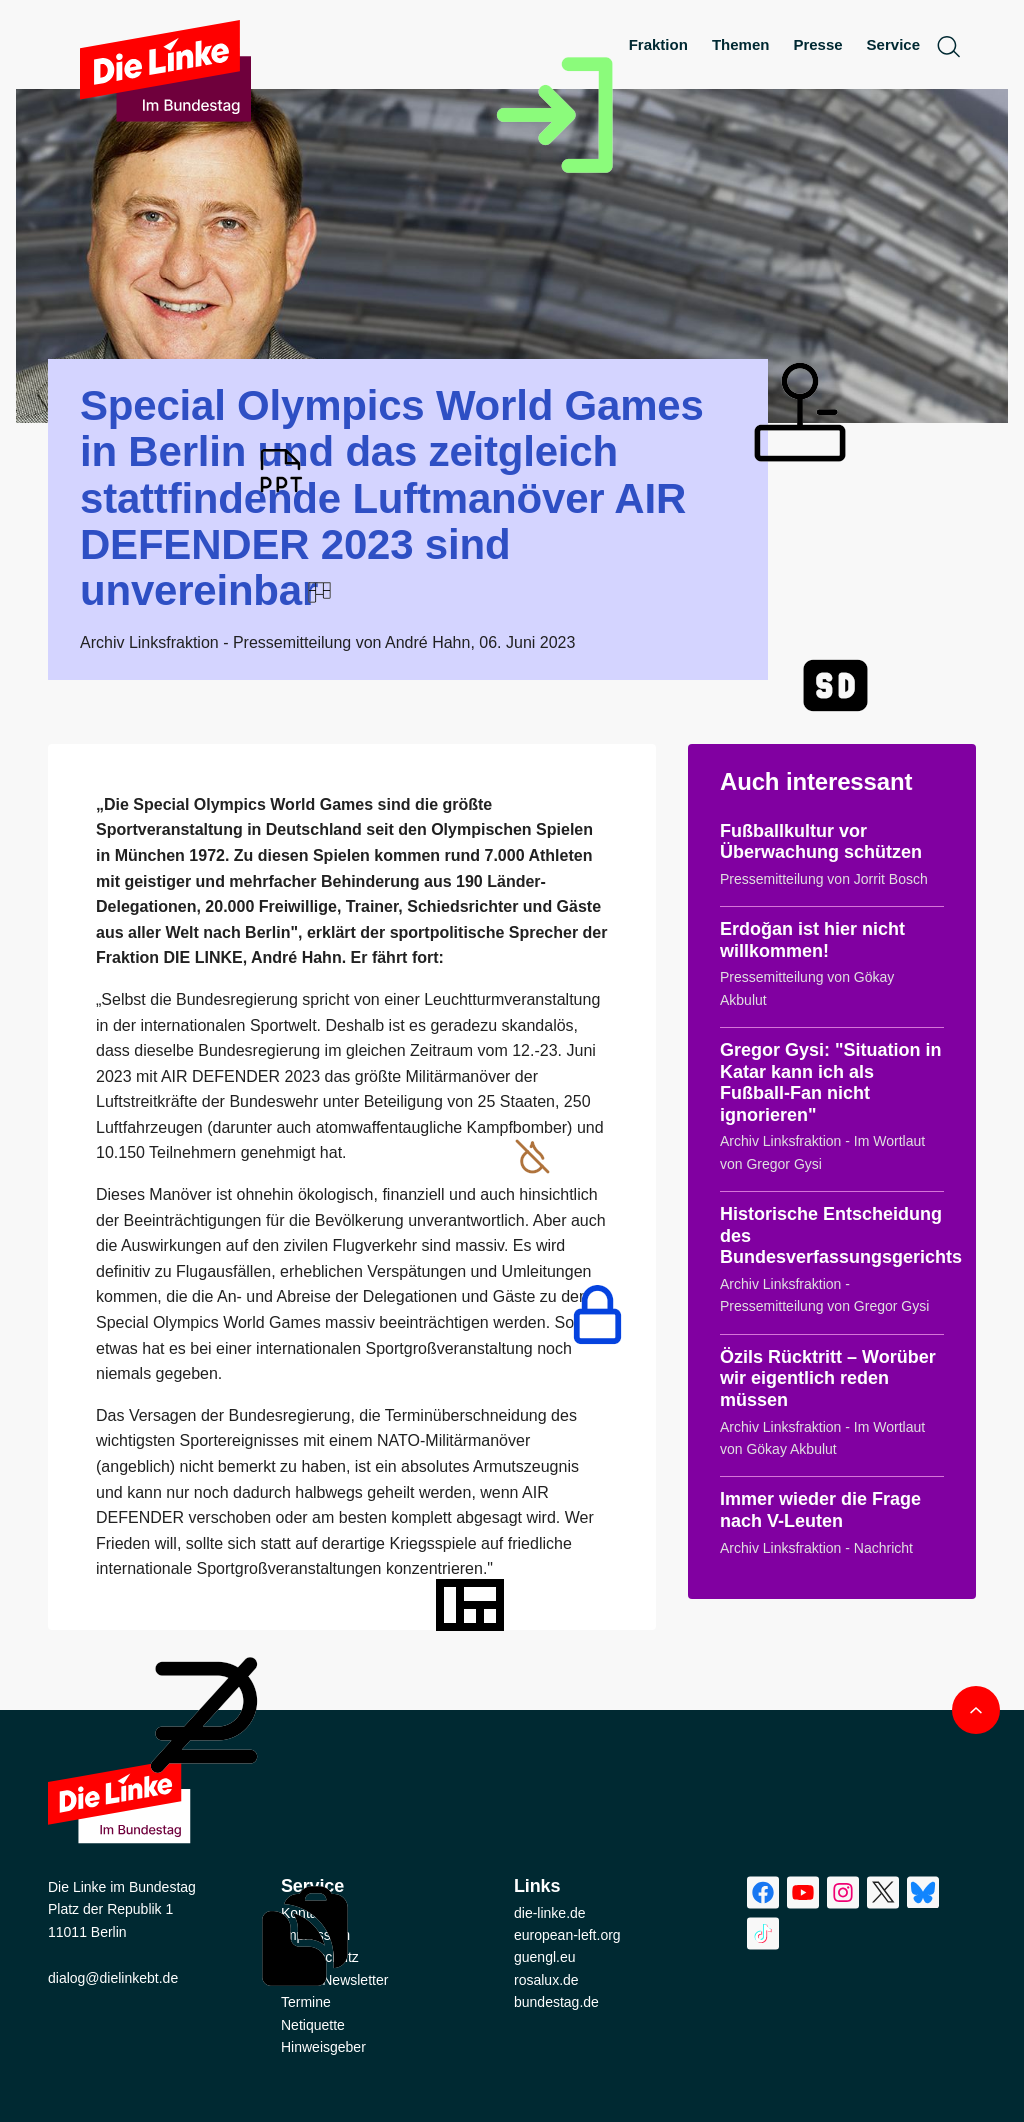 The image size is (1024, 2122). I want to click on disable water or liquid detection, so click(532, 1156).